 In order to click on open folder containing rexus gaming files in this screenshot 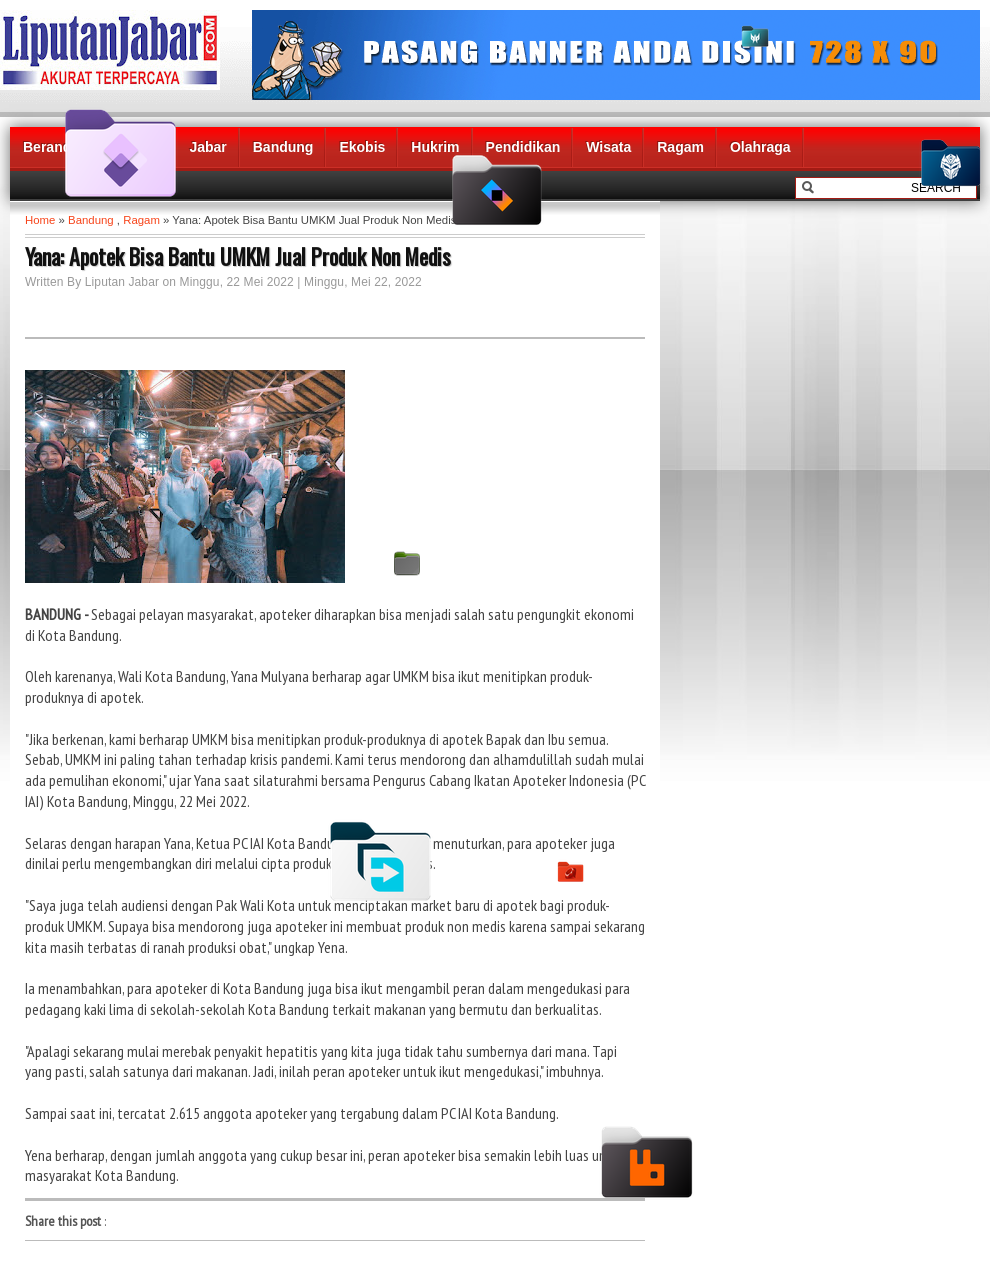, I will do `click(950, 164)`.